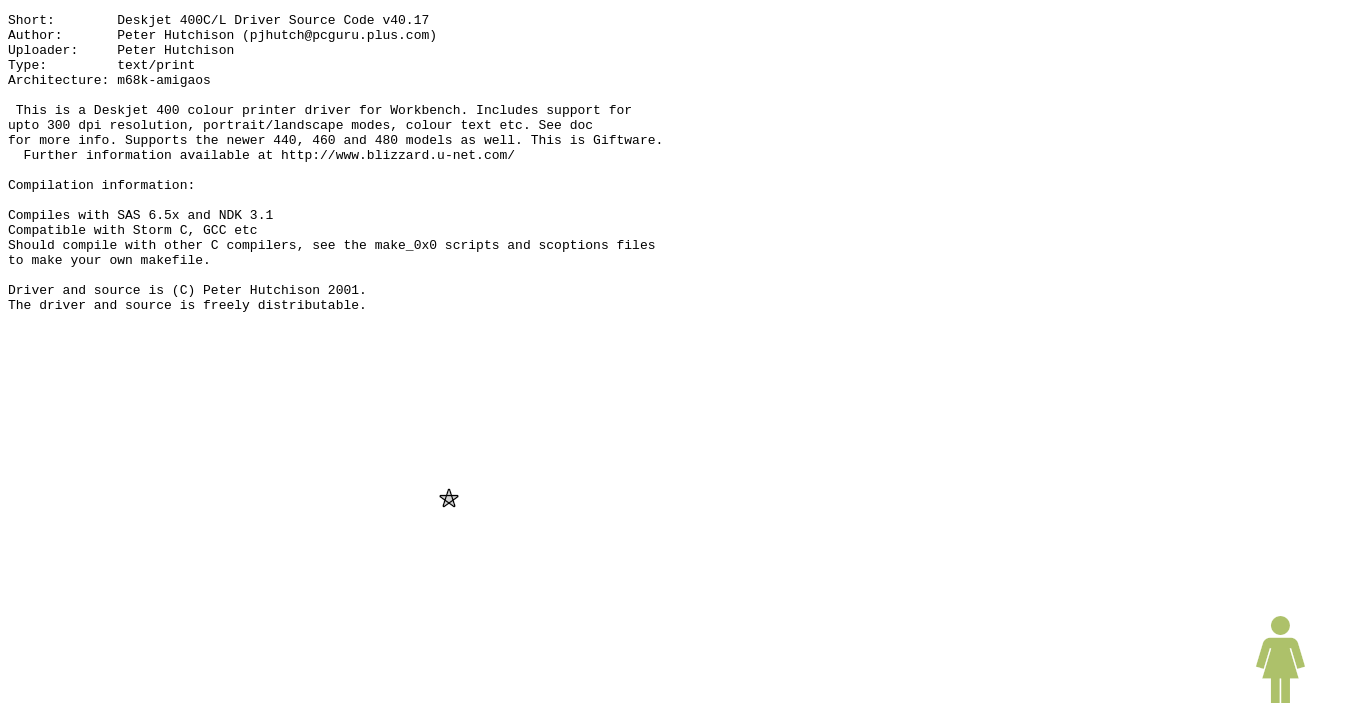  What do you see at coordinates (449, 499) in the screenshot?
I see `indicates occult or mystical content category` at bounding box center [449, 499].